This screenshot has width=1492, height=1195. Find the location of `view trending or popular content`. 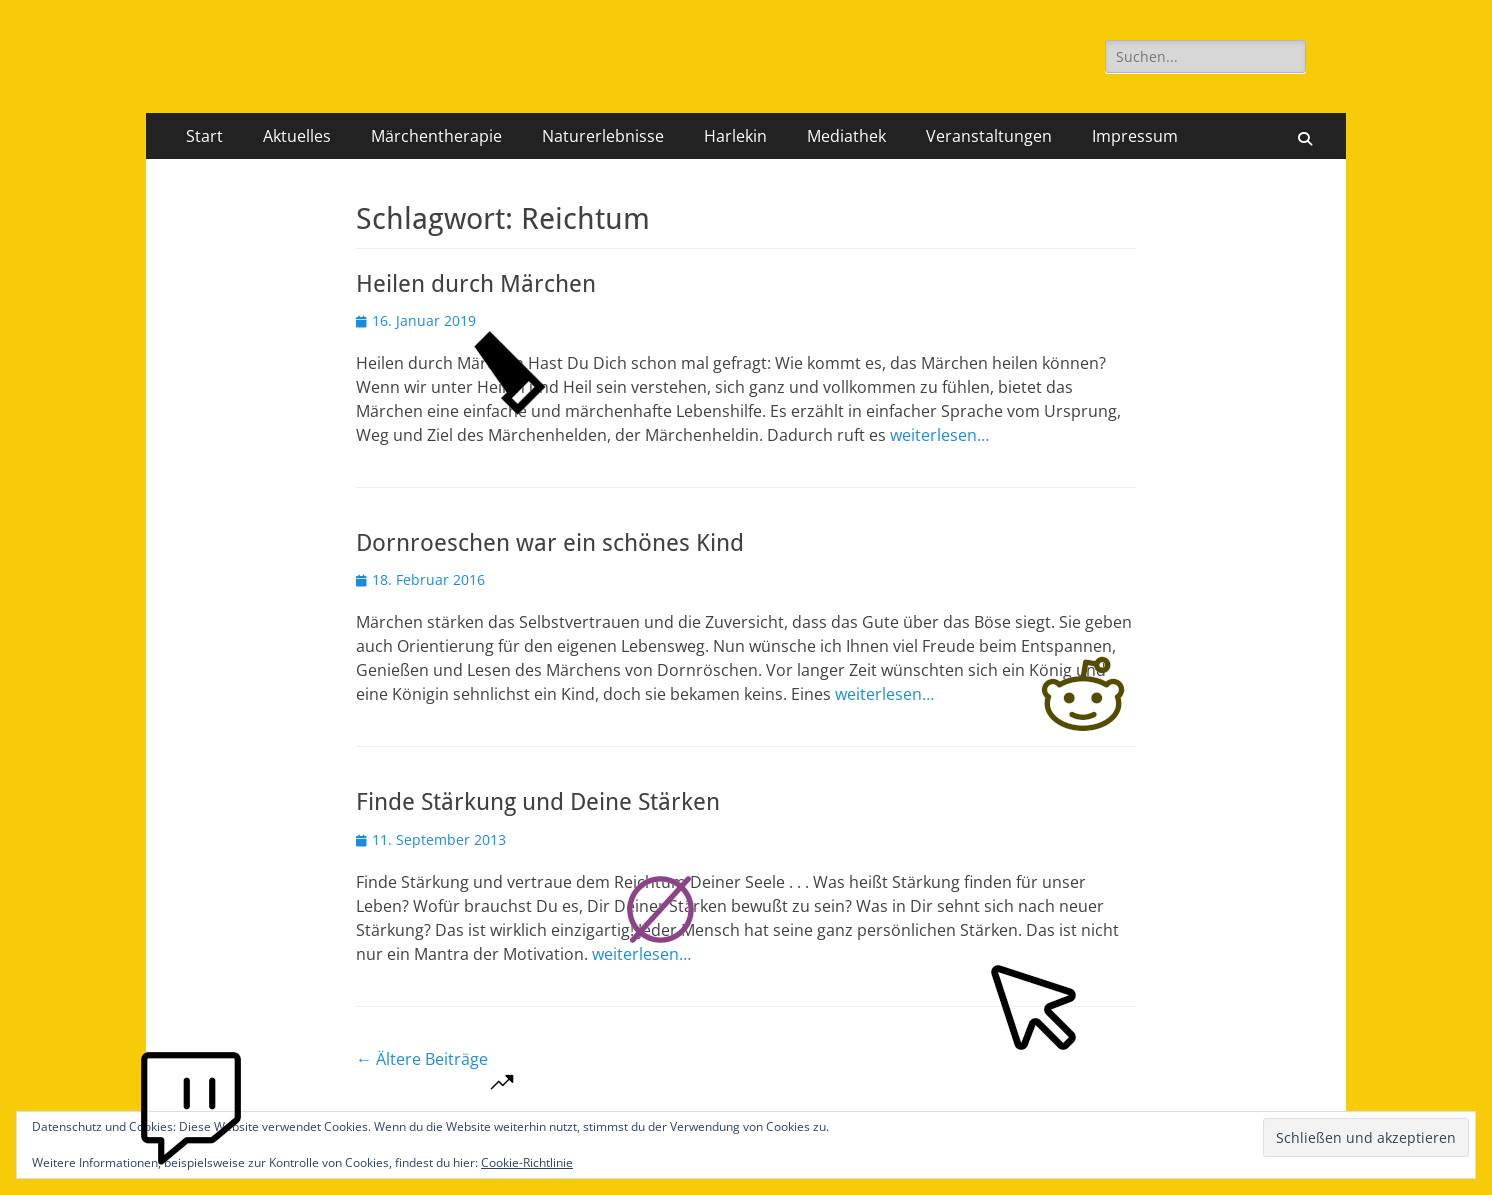

view trending or popular content is located at coordinates (502, 1083).